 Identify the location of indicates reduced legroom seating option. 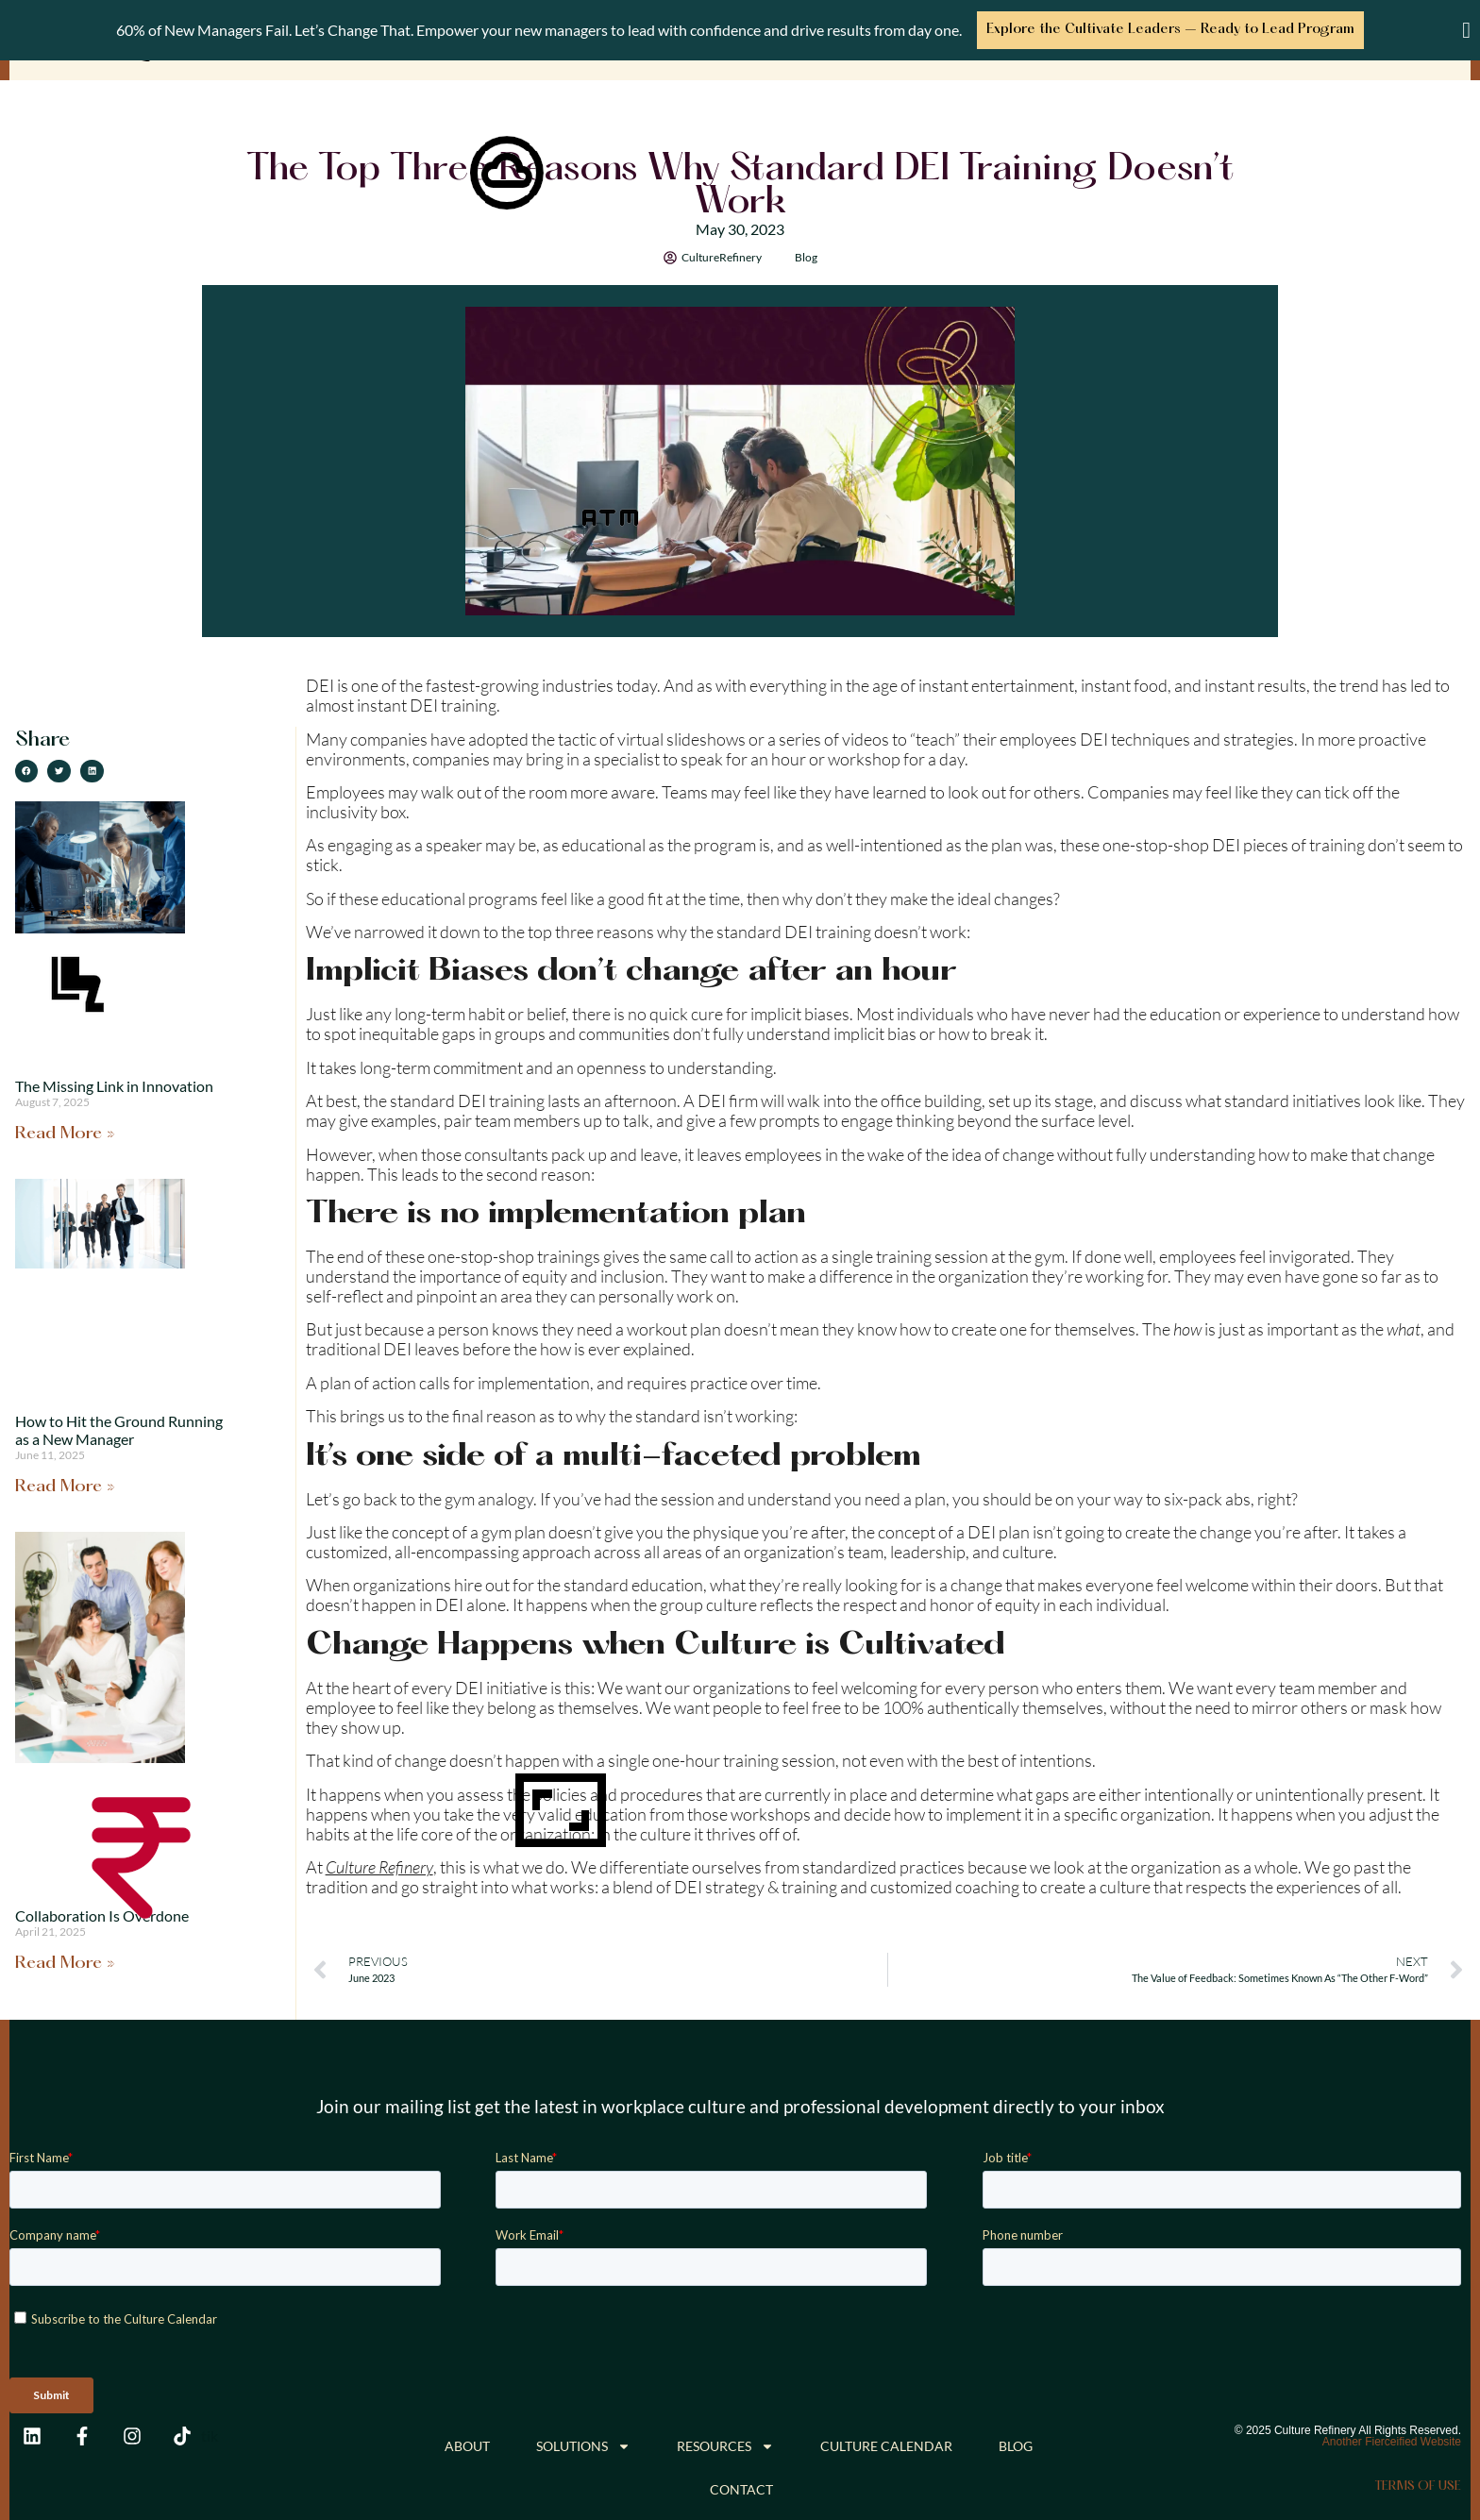
(79, 984).